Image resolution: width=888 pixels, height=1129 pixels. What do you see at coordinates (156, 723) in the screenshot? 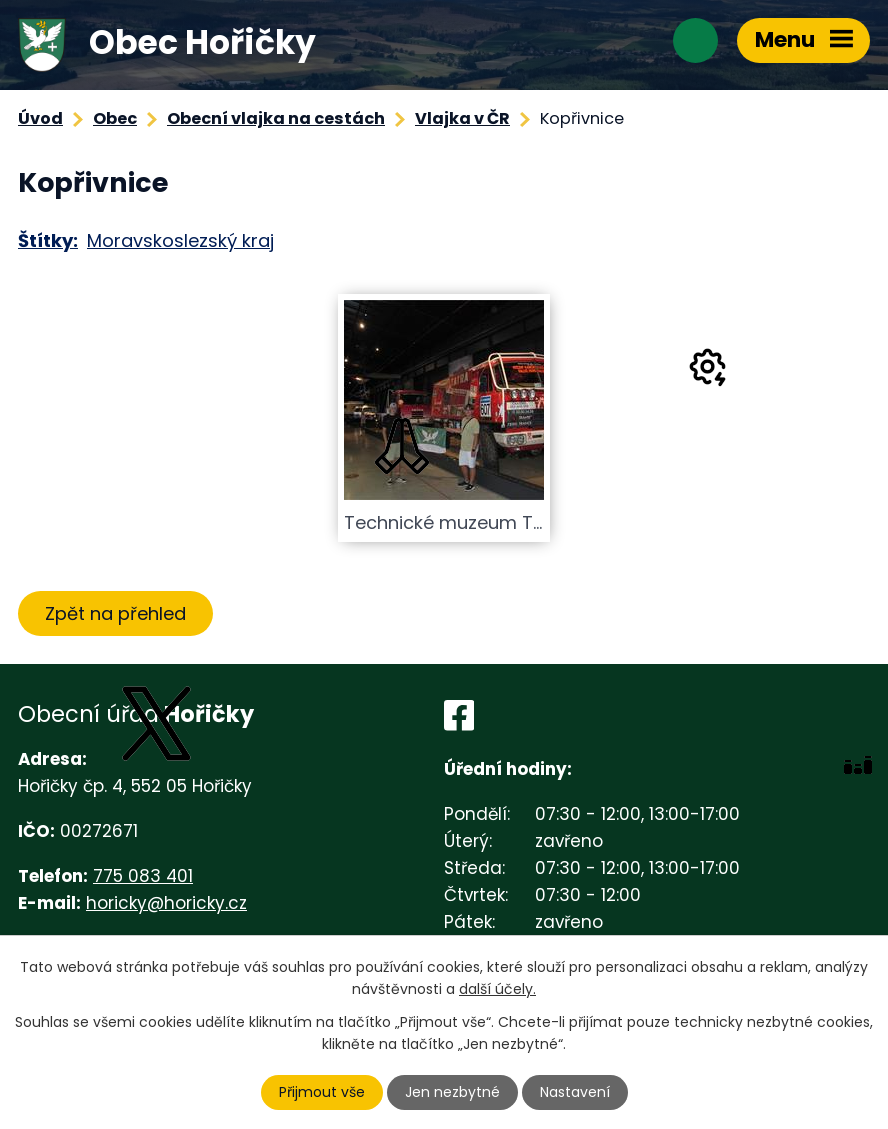
I see `share to X (formerly Twitter)` at bounding box center [156, 723].